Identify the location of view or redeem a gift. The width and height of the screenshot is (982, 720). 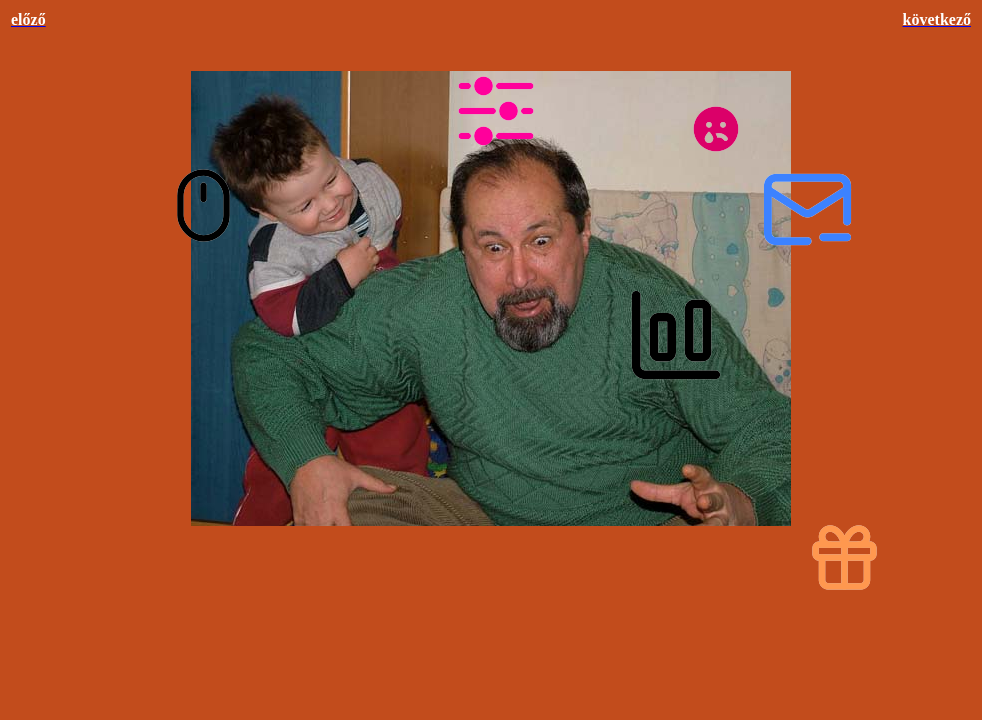
(844, 557).